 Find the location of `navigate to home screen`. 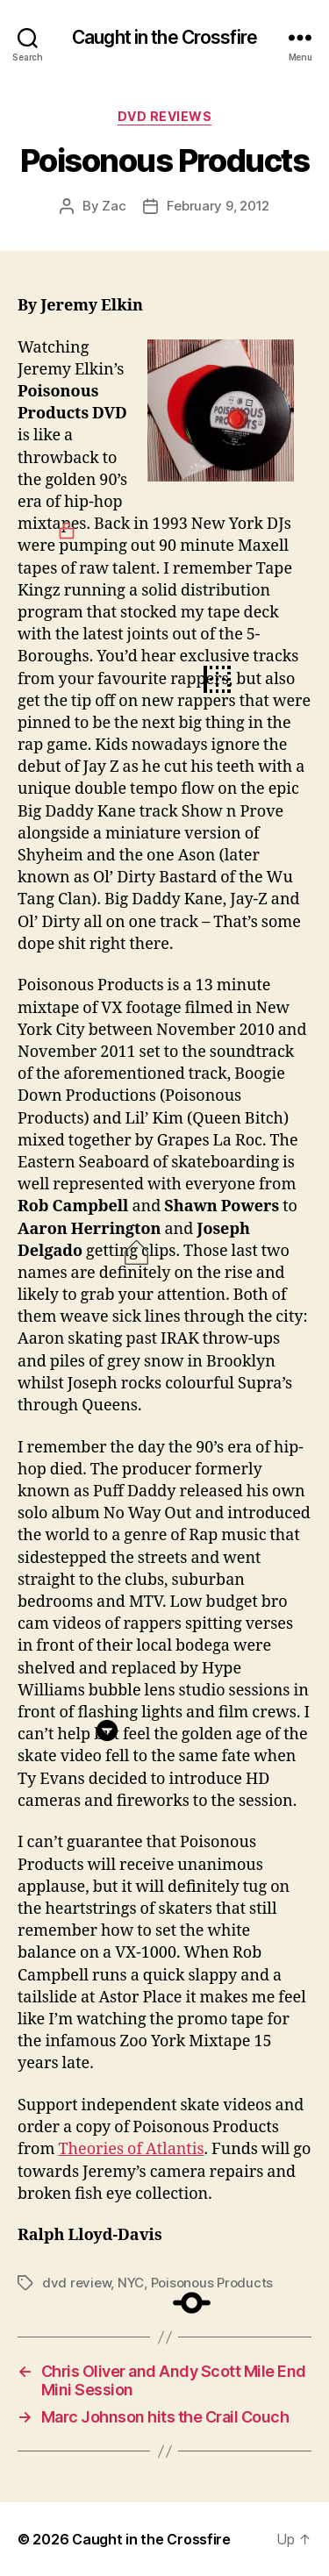

navigate to home screen is located at coordinates (136, 1252).